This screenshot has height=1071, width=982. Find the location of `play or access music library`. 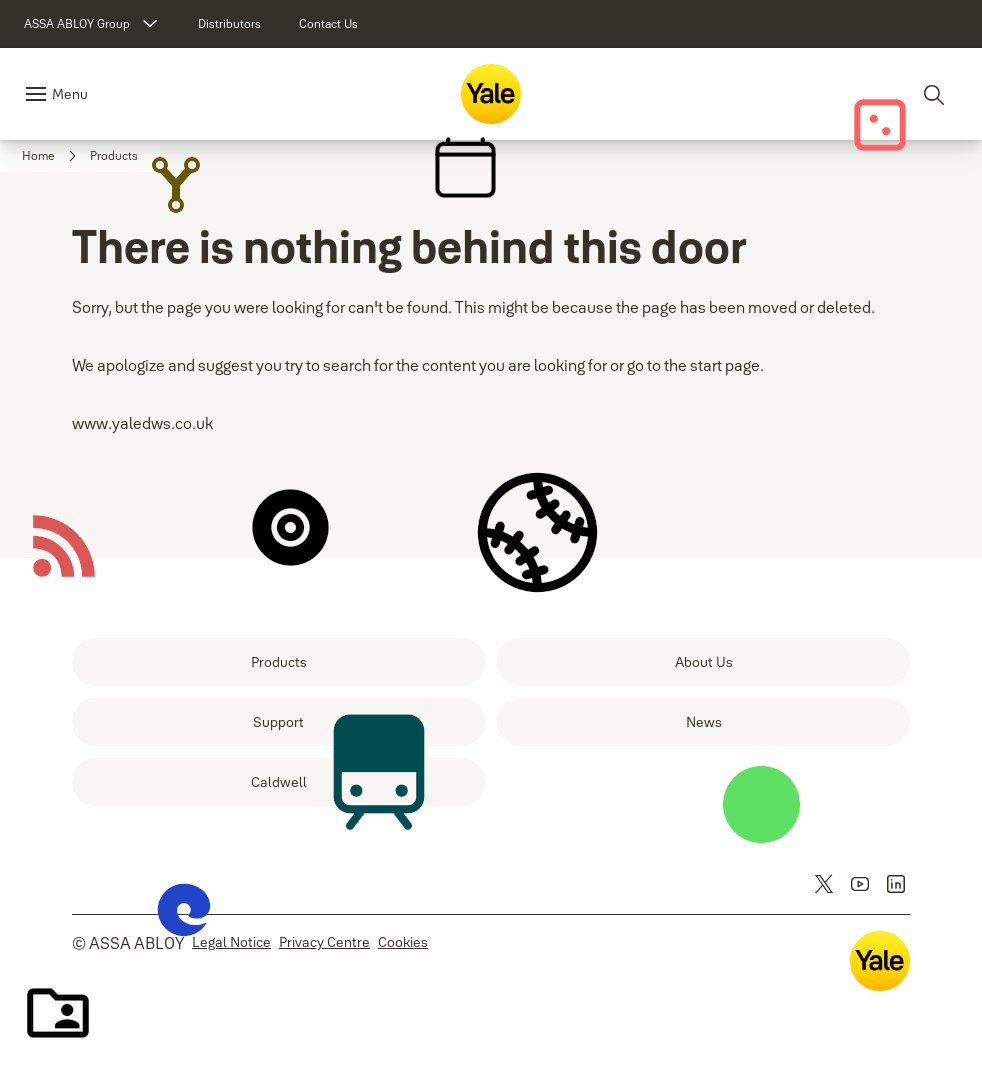

play or access music library is located at coordinates (290, 527).